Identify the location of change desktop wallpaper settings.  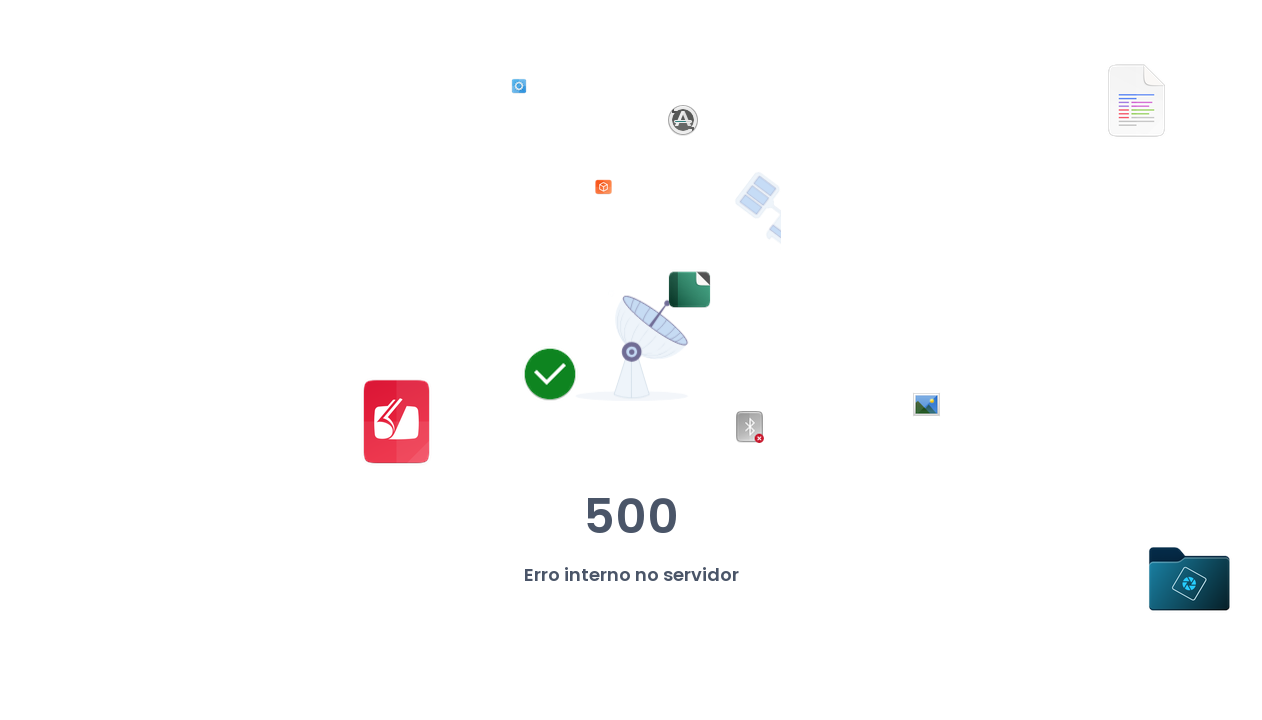
(689, 288).